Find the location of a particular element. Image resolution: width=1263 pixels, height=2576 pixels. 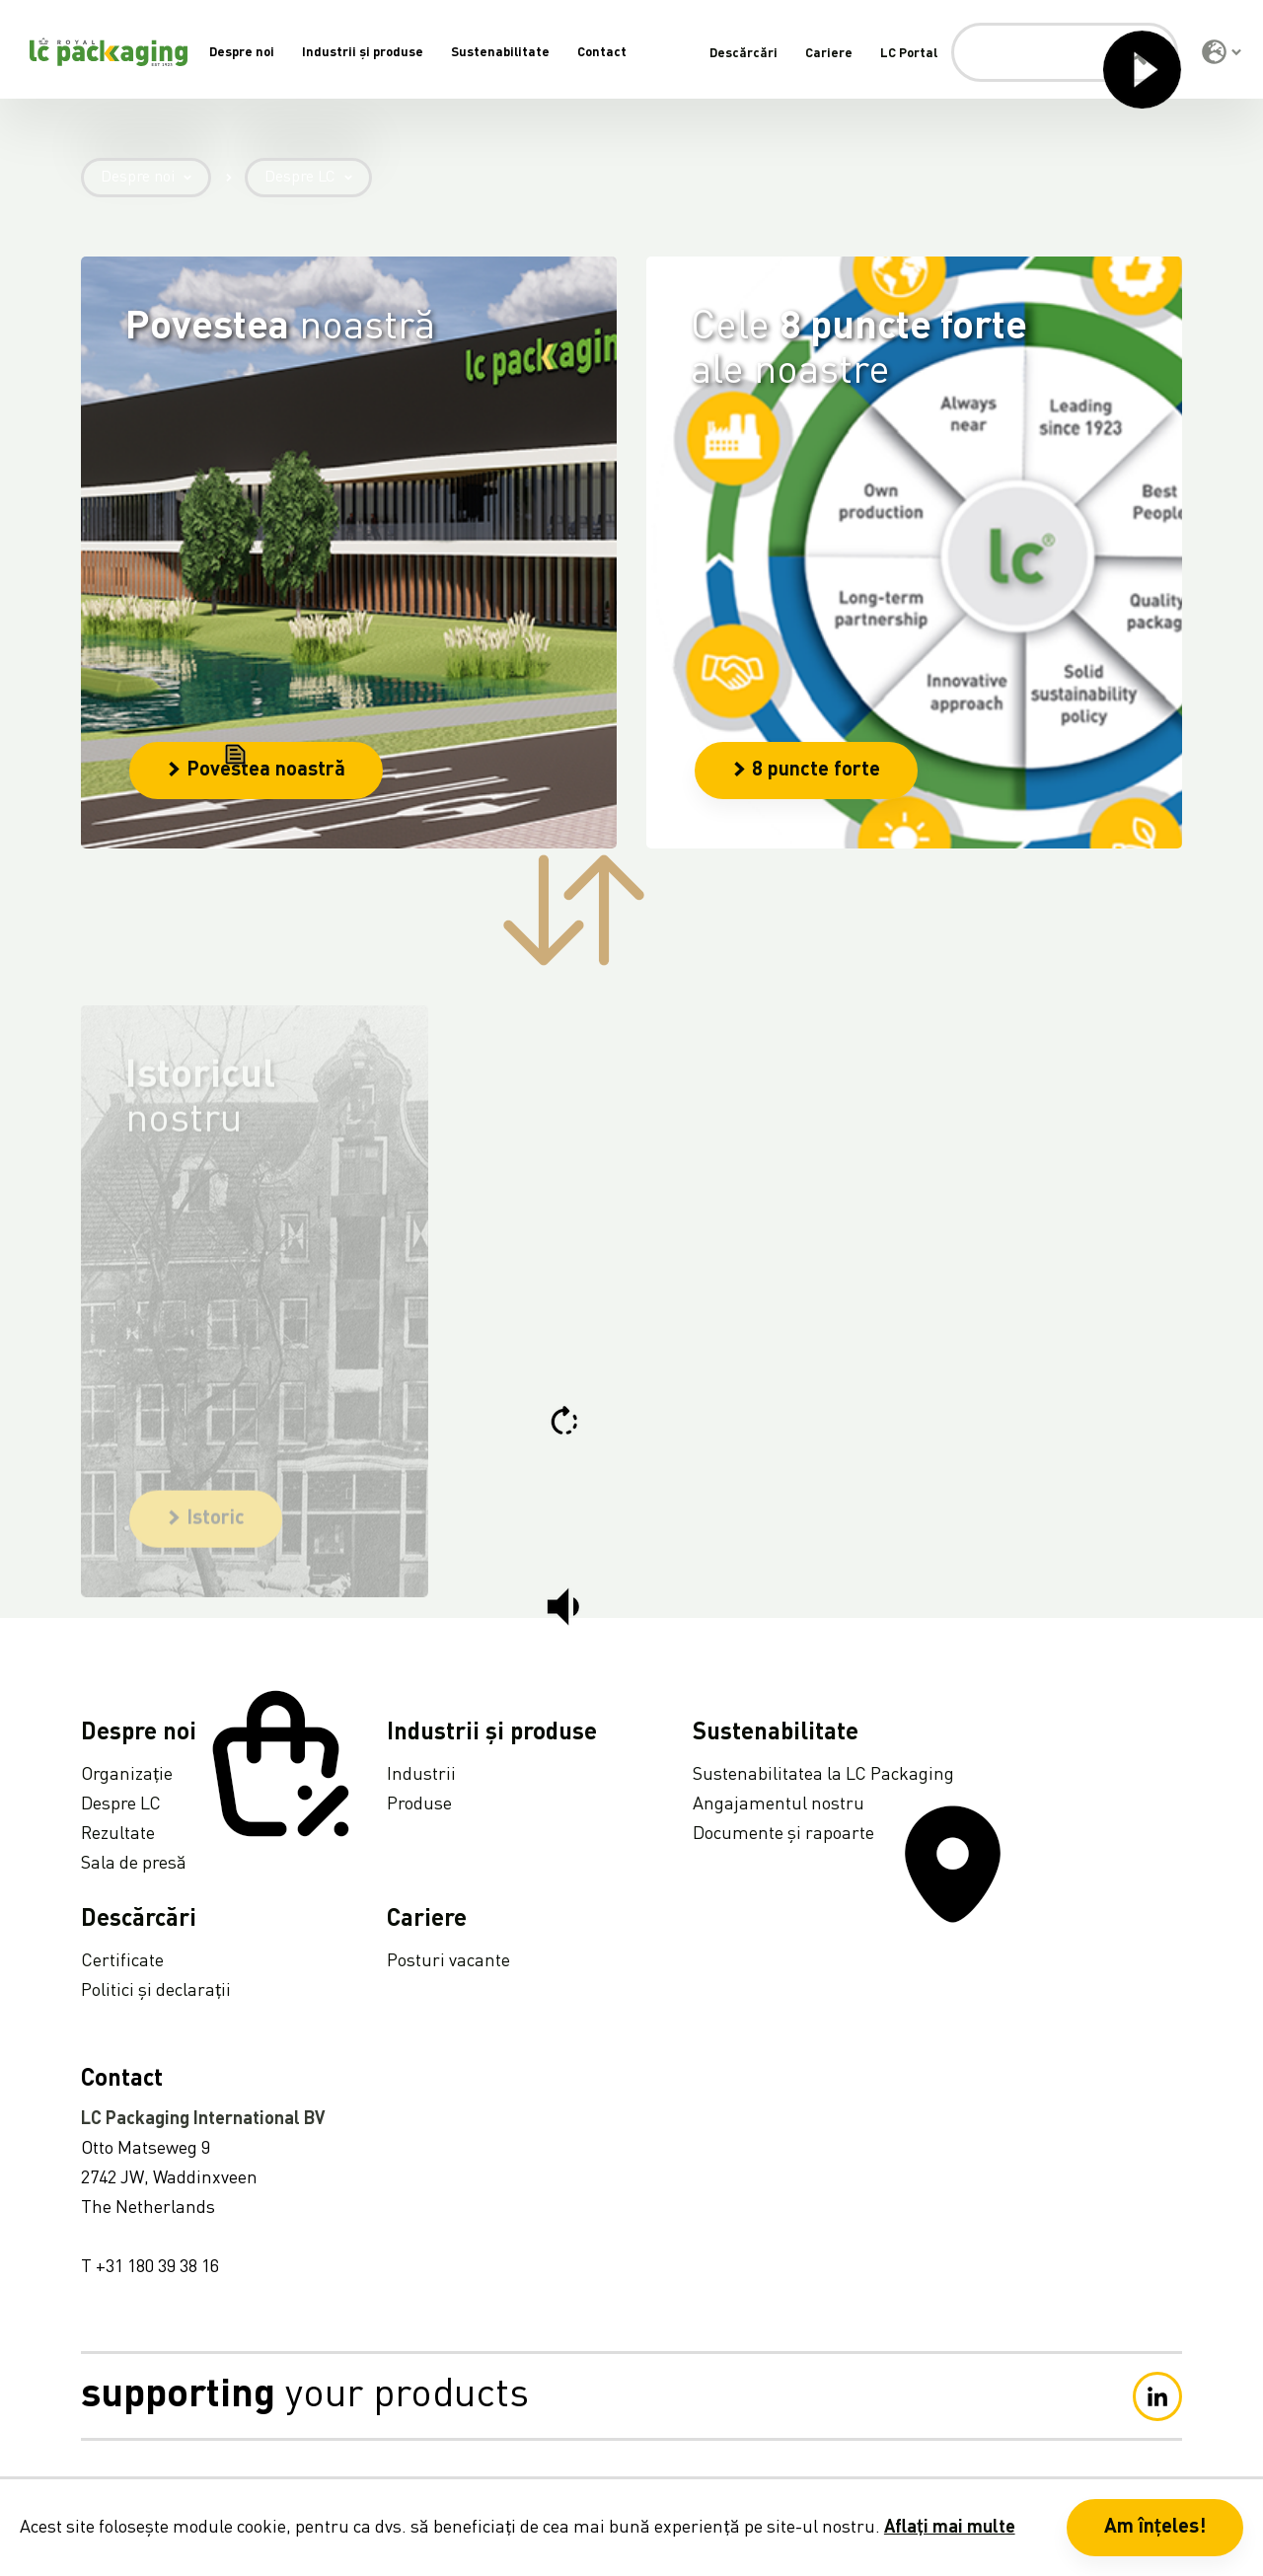

view discounted items in your shopping bag is located at coordinates (275, 1763).